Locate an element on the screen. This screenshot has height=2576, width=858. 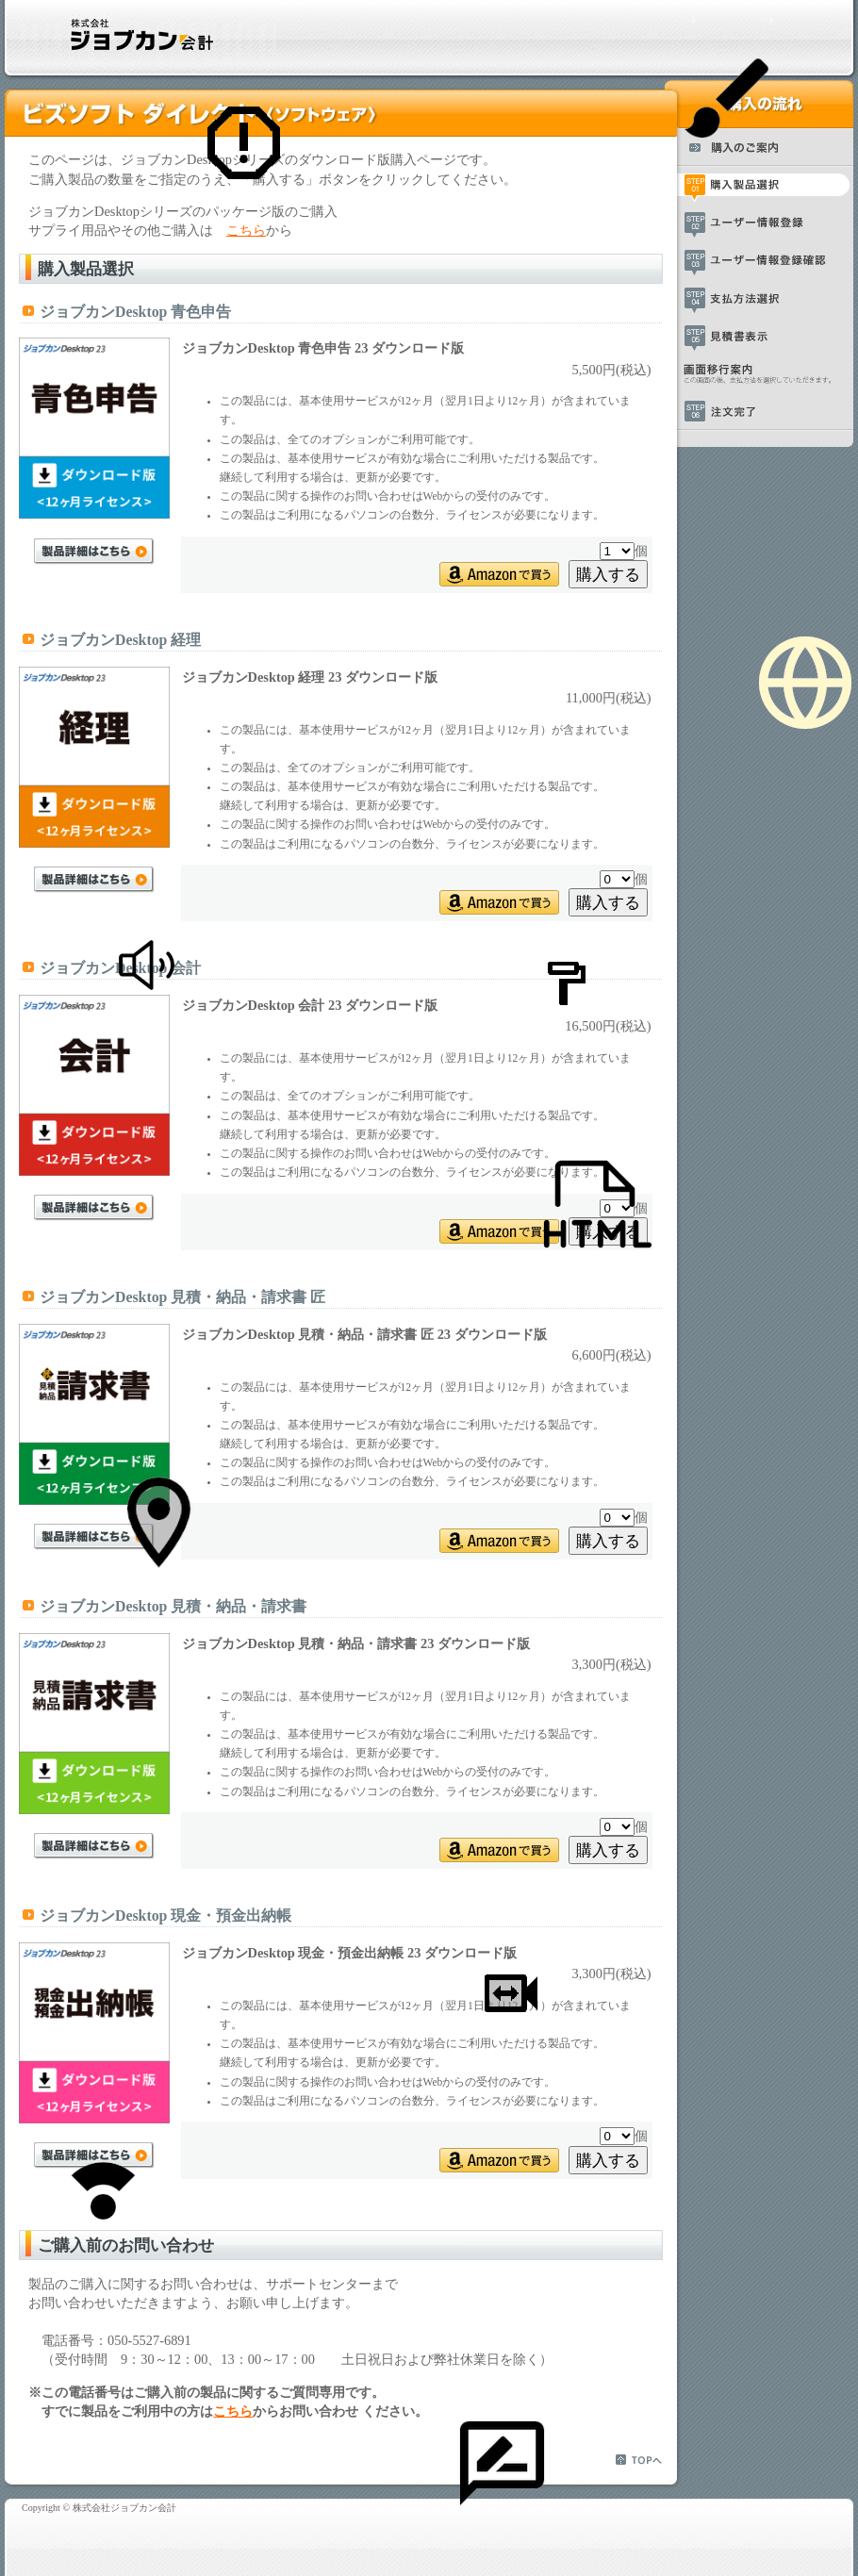
view current location on map is located at coordinates (158, 1522).